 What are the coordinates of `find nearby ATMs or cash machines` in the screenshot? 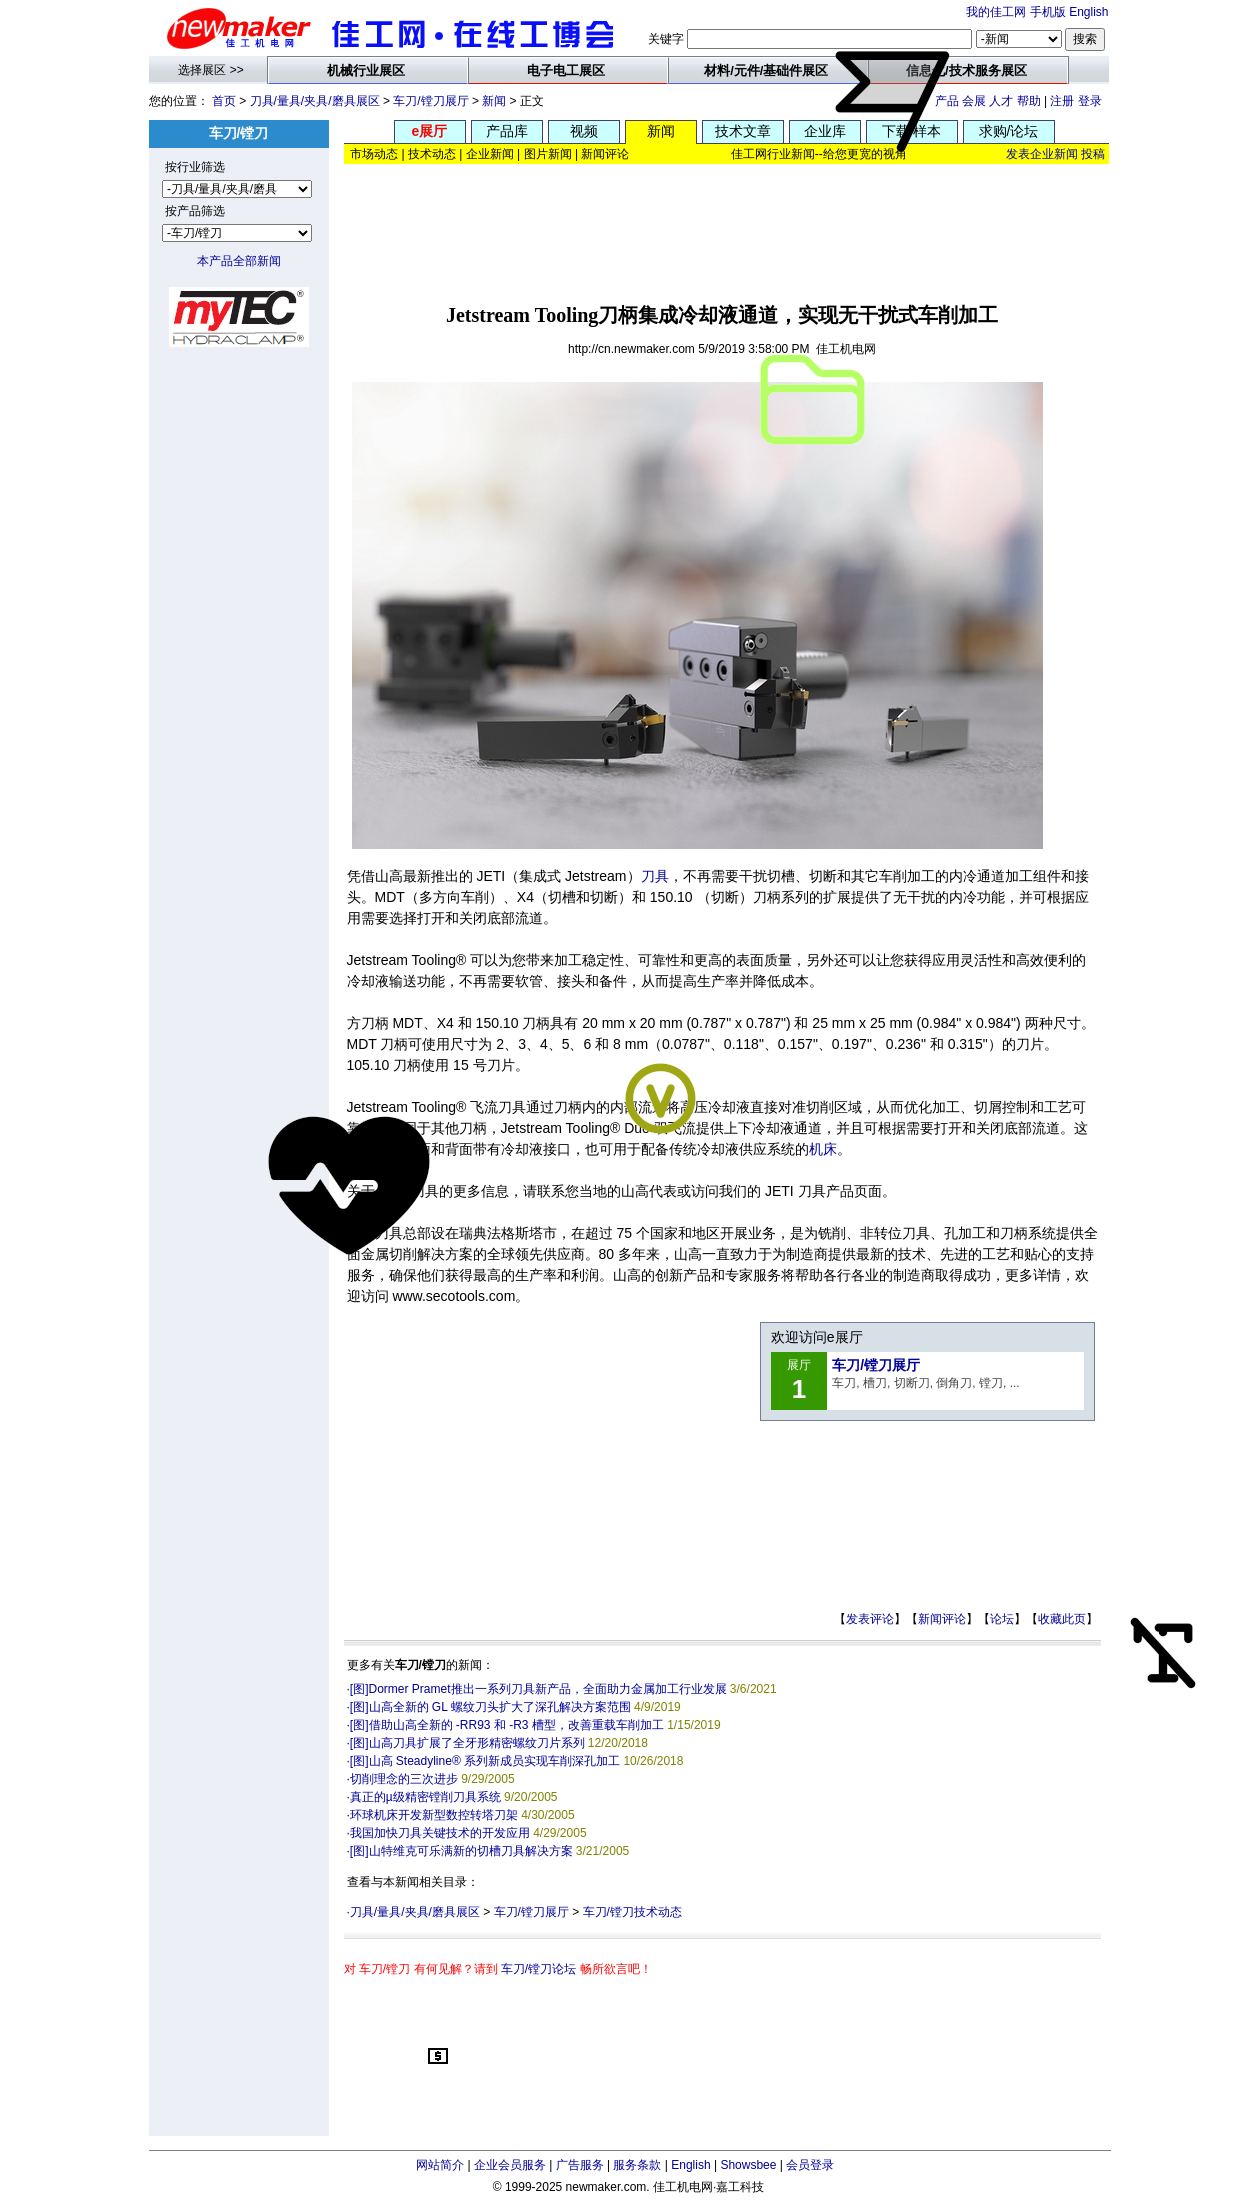 It's located at (438, 2056).